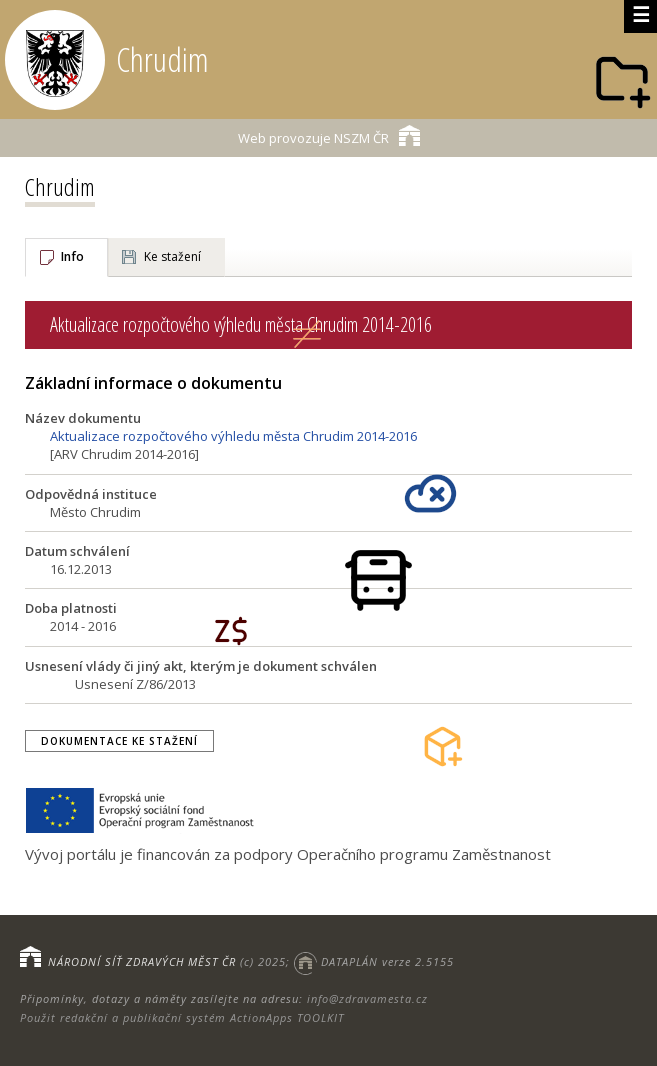 The height and width of the screenshot is (1066, 657). I want to click on indicates values are not equal or mismatched, so click(307, 334).